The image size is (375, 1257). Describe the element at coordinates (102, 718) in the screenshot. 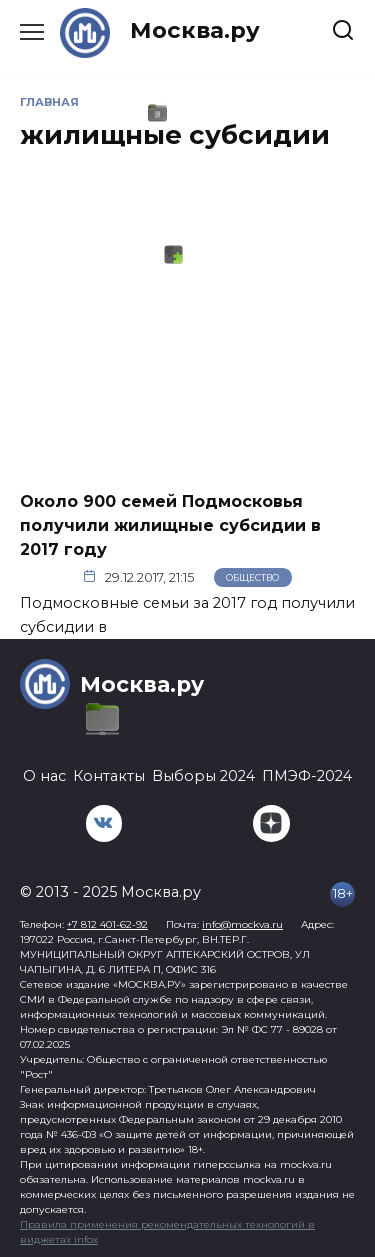

I see `access a remote or network folder` at that location.